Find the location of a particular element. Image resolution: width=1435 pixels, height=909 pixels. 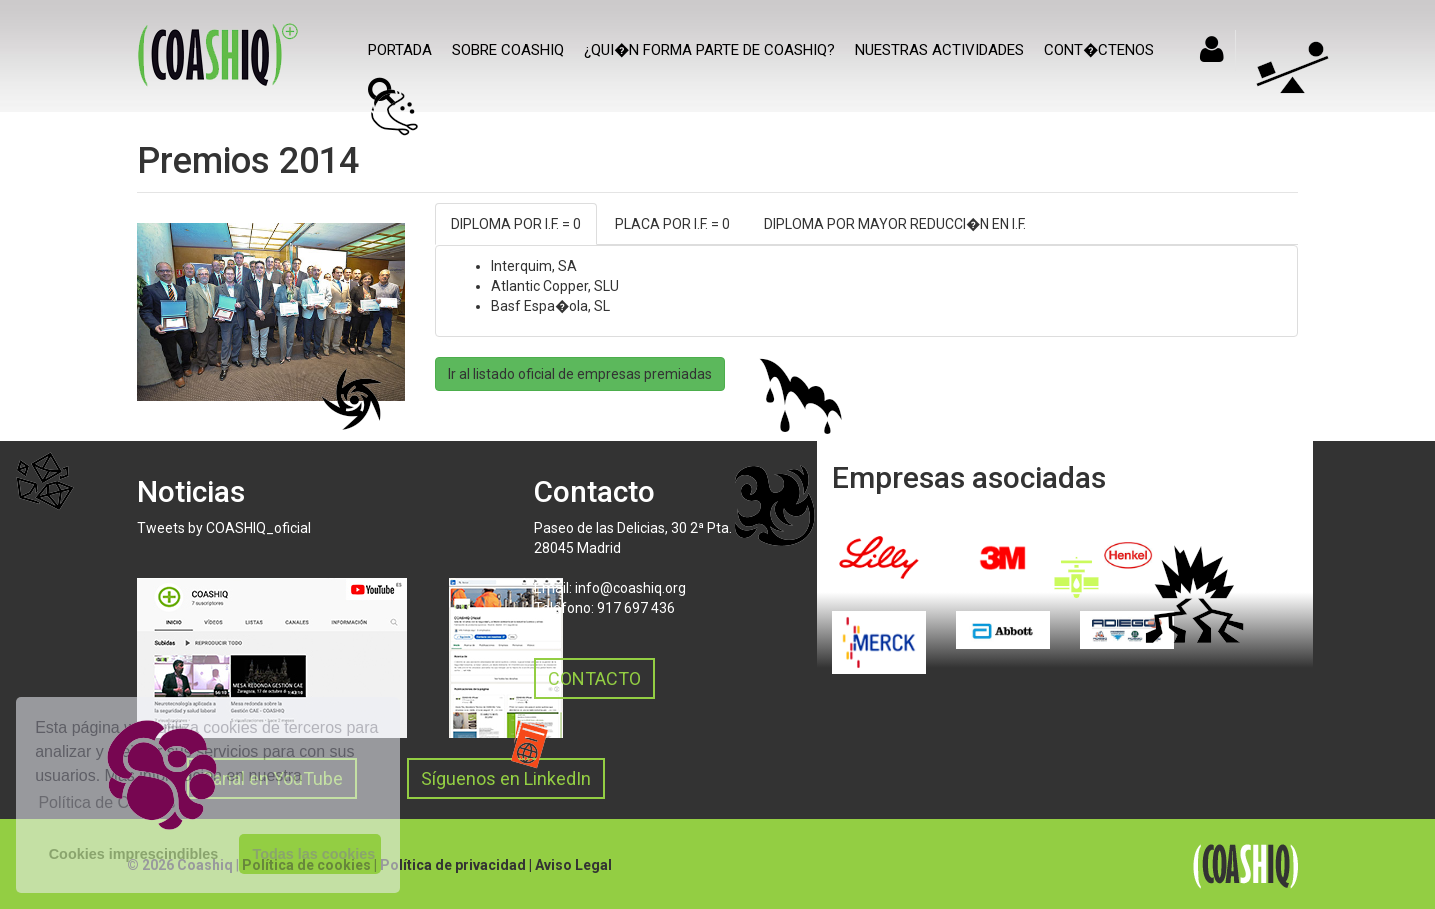

select sling weapon in game inventory is located at coordinates (394, 112).